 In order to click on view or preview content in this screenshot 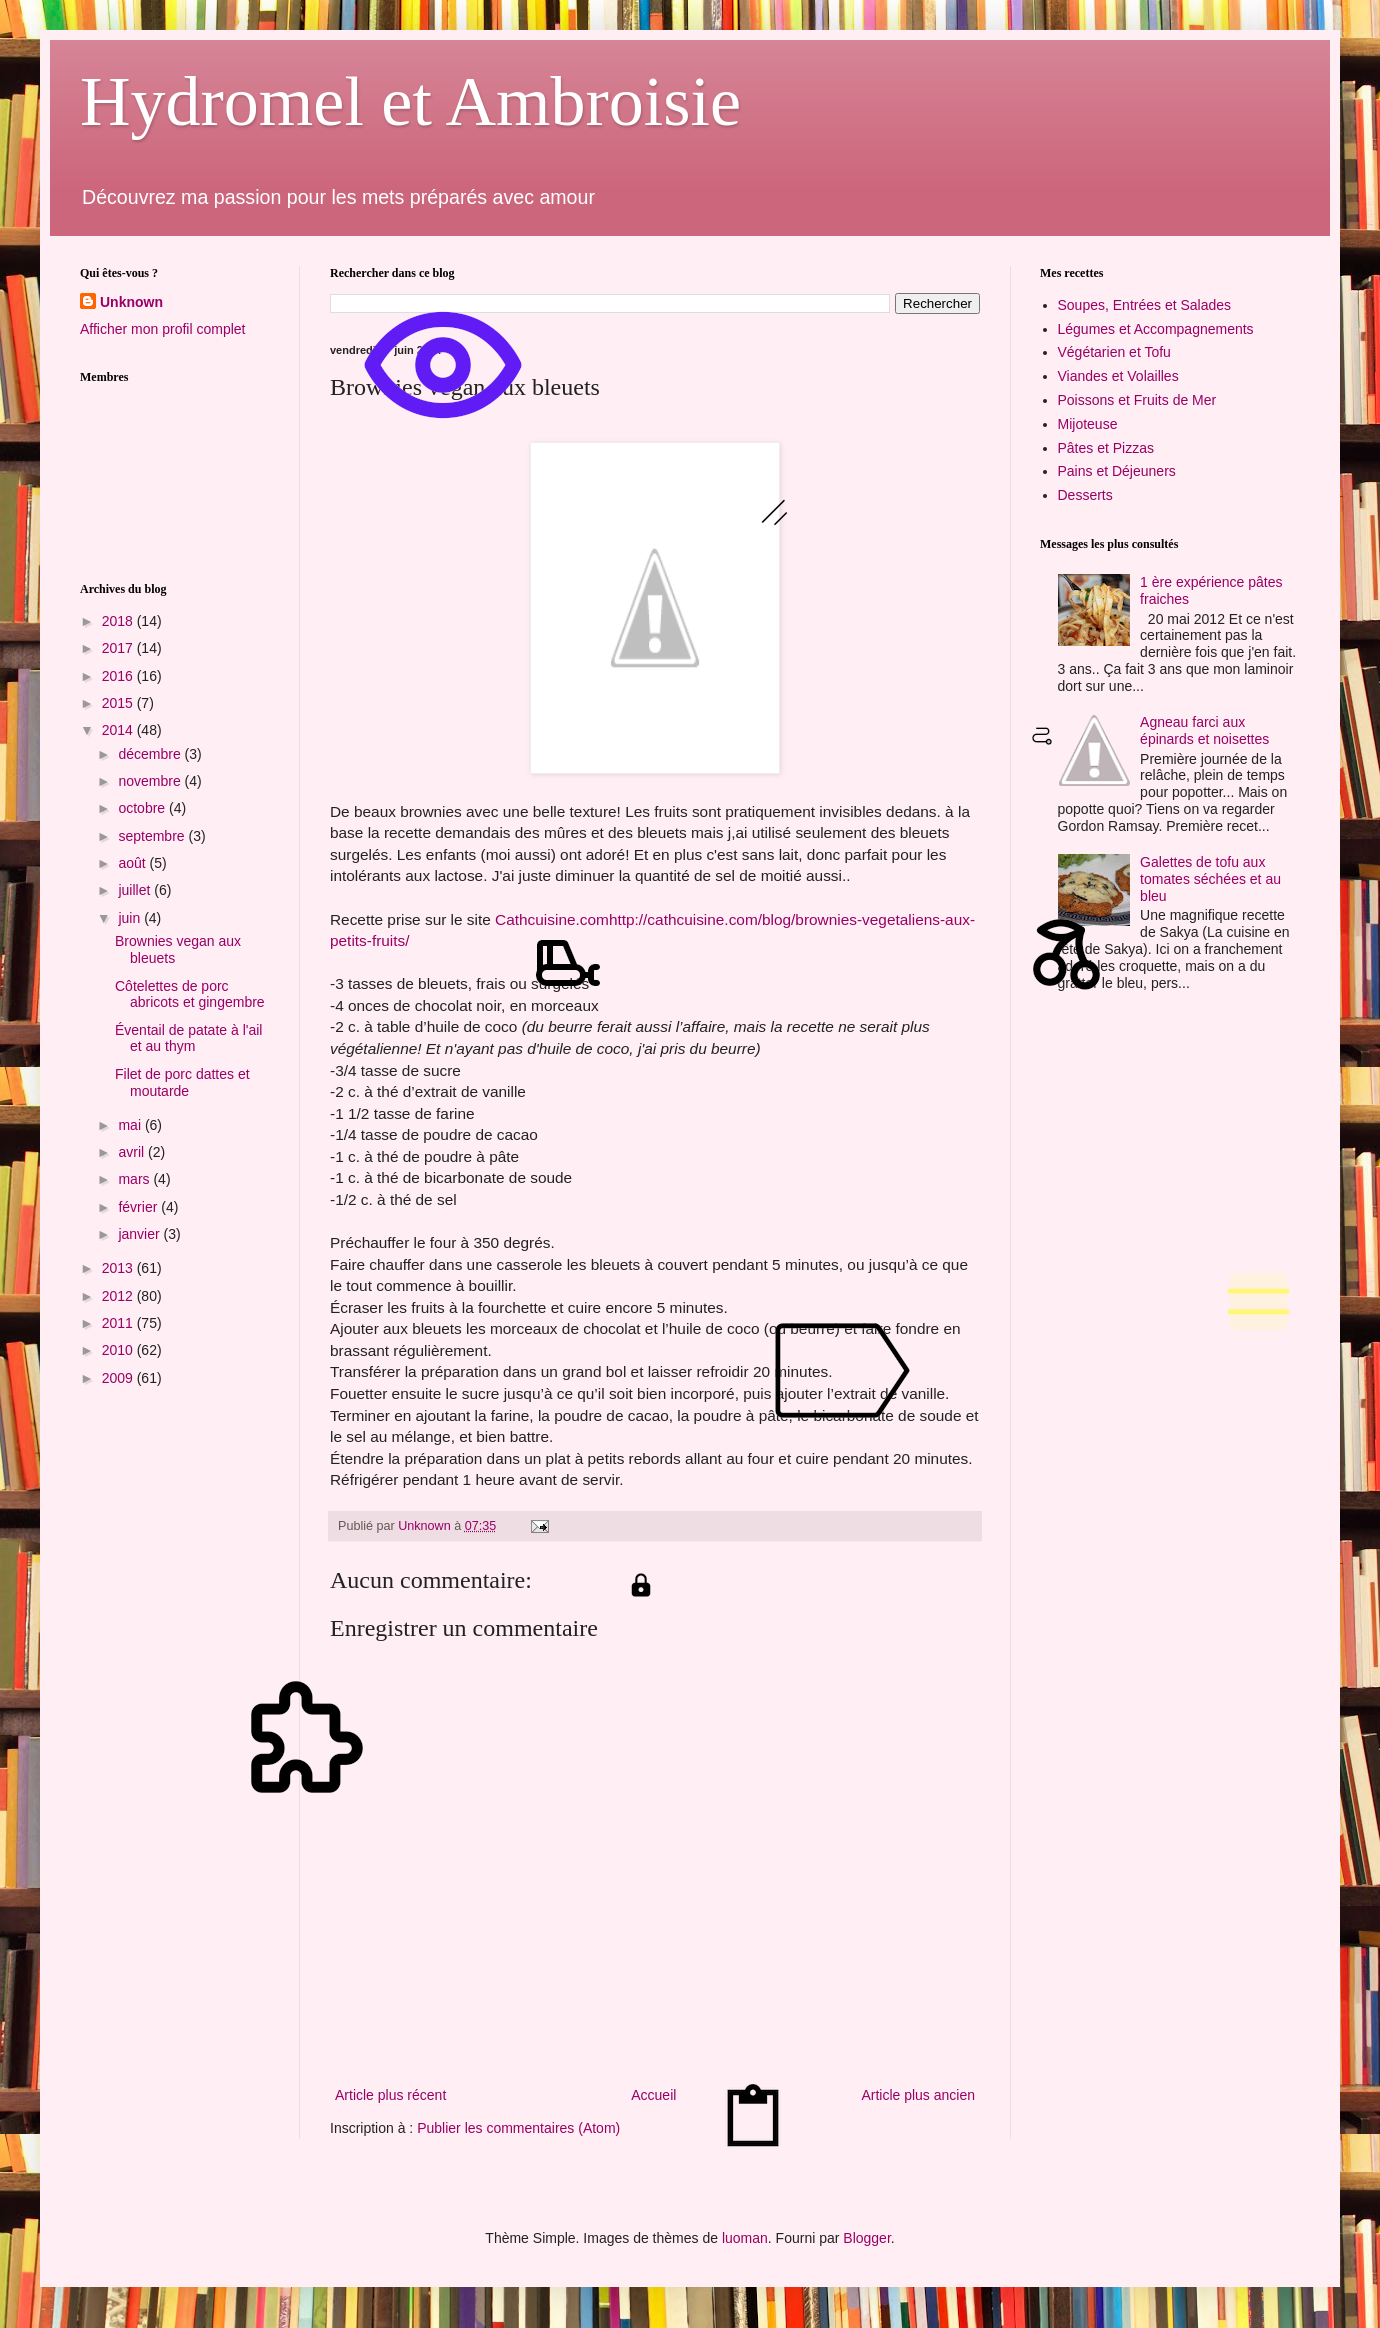, I will do `click(443, 365)`.